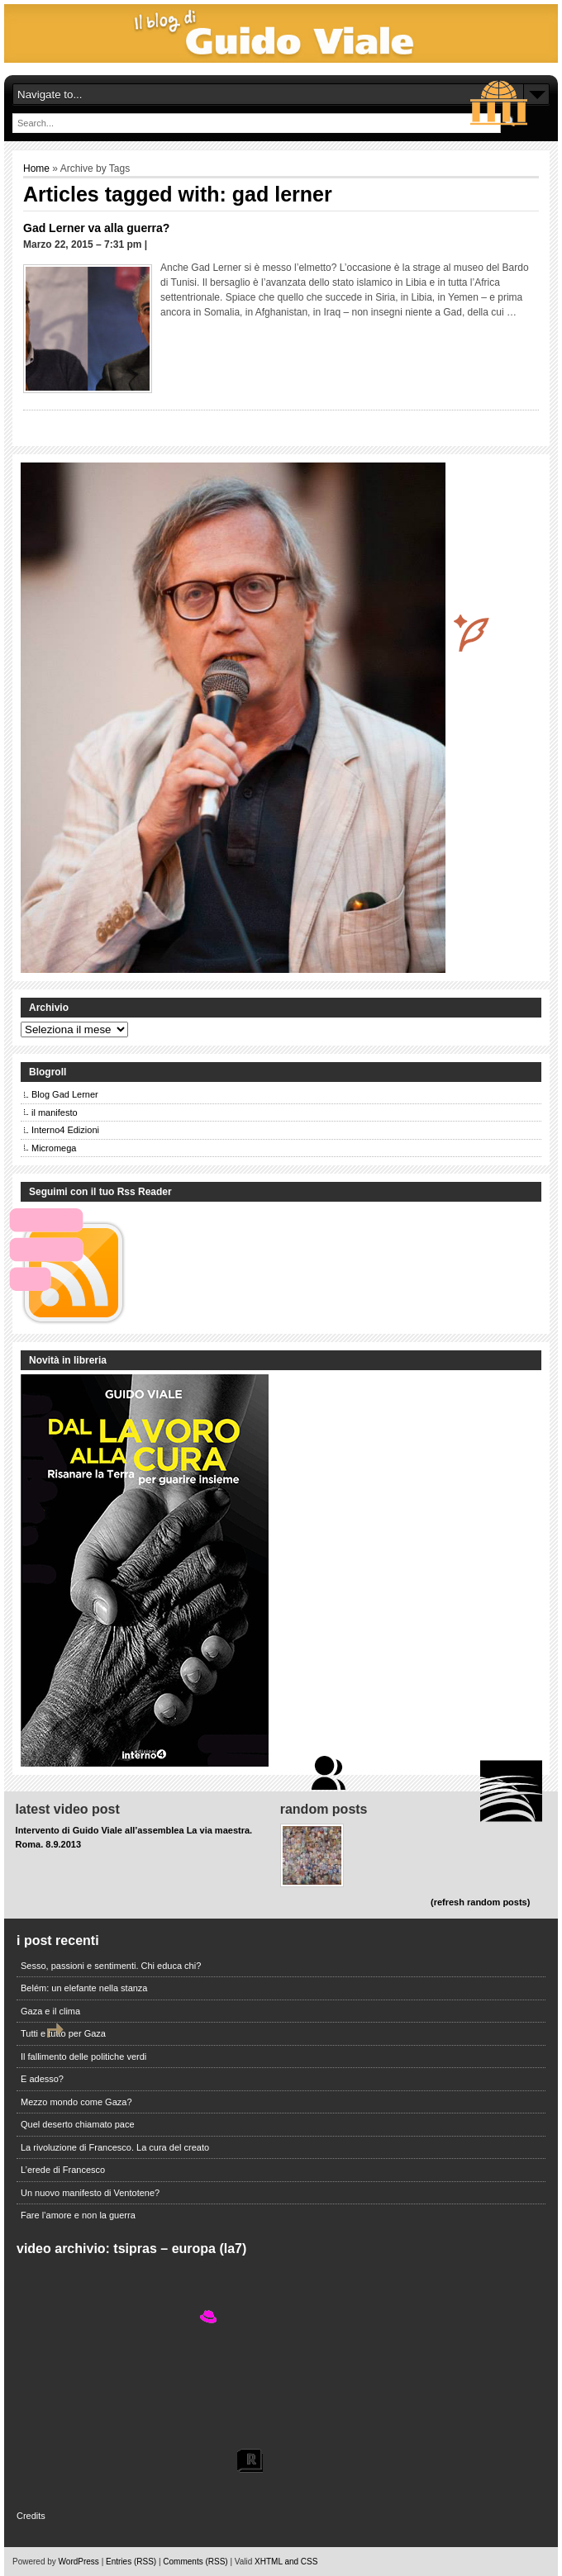 The height and width of the screenshot is (2576, 562). Describe the element at coordinates (54, 2030) in the screenshot. I see `share or forward content` at that location.